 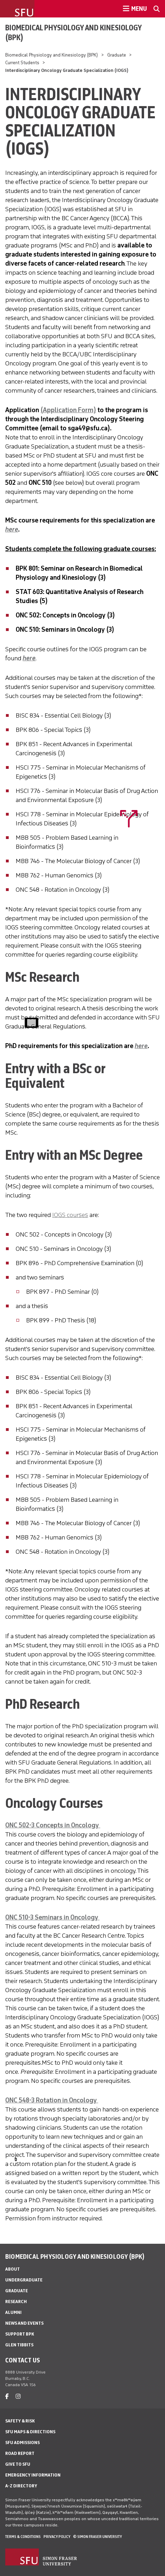 What do you see at coordinates (16, 2159) in the screenshot?
I see `indicates zero items or empty count` at bounding box center [16, 2159].